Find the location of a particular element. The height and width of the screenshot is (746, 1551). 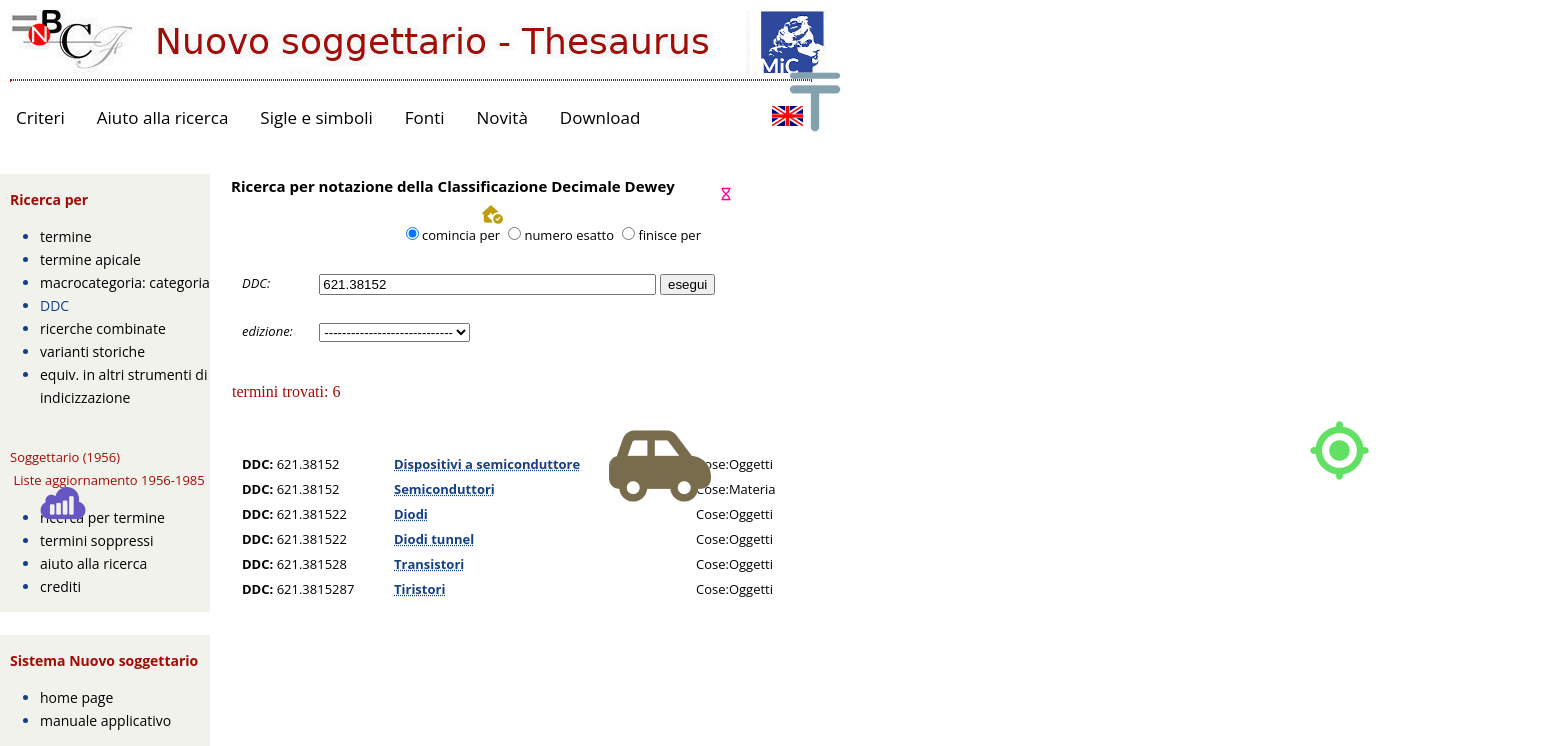

indicates loading or processing in progress is located at coordinates (726, 194).